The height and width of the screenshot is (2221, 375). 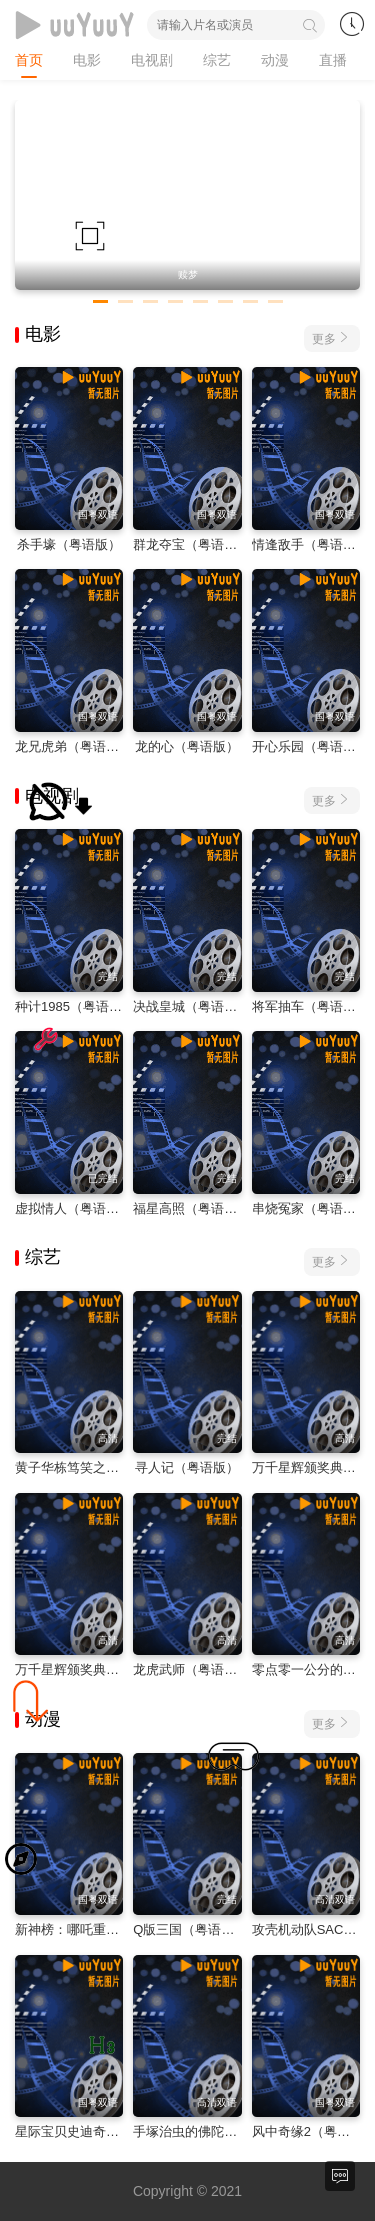 I want to click on access virtual reality or AR settings, so click(x=233, y=1756).